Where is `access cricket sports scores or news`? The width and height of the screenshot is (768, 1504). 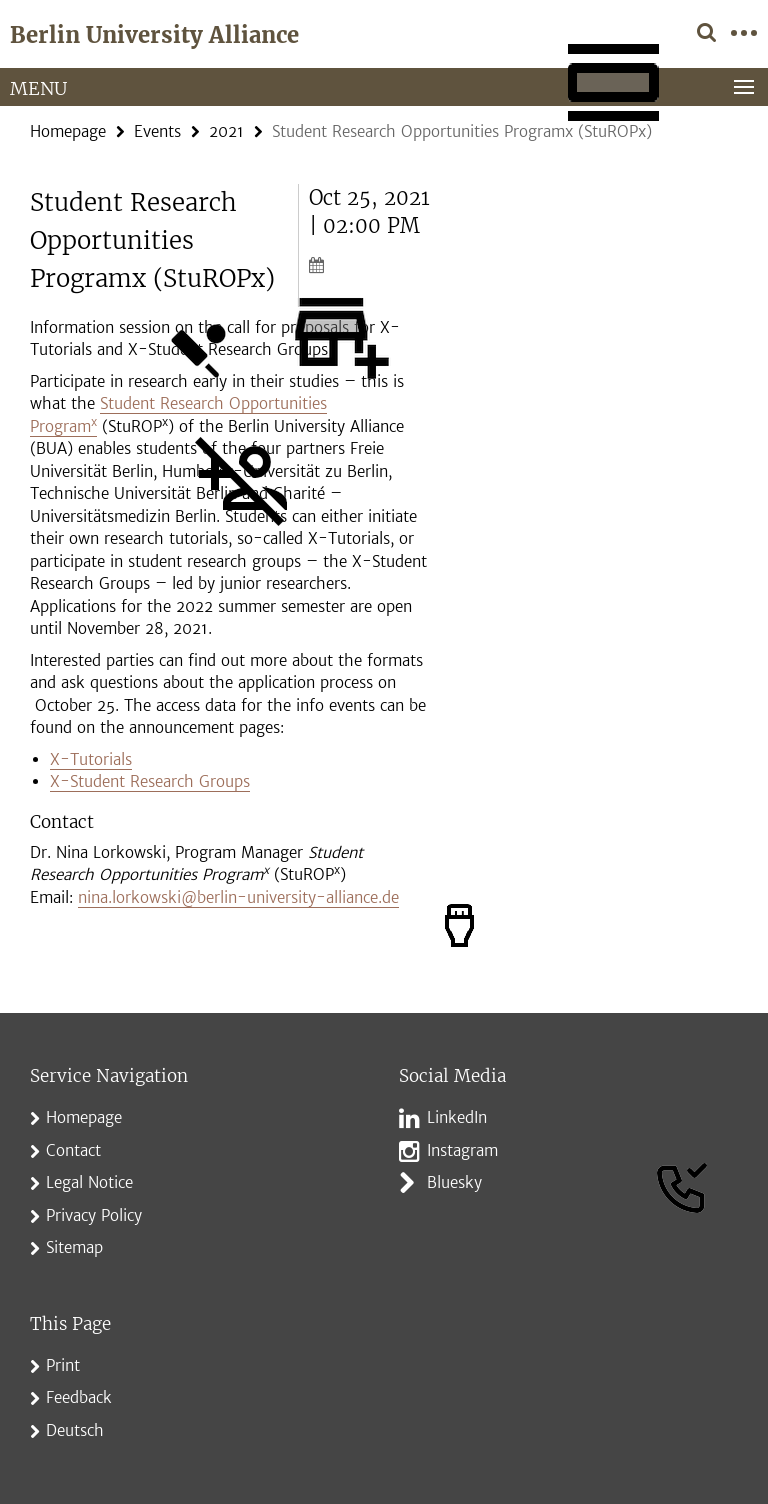
access cricket sports scores or news is located at coordinates (198, 351).